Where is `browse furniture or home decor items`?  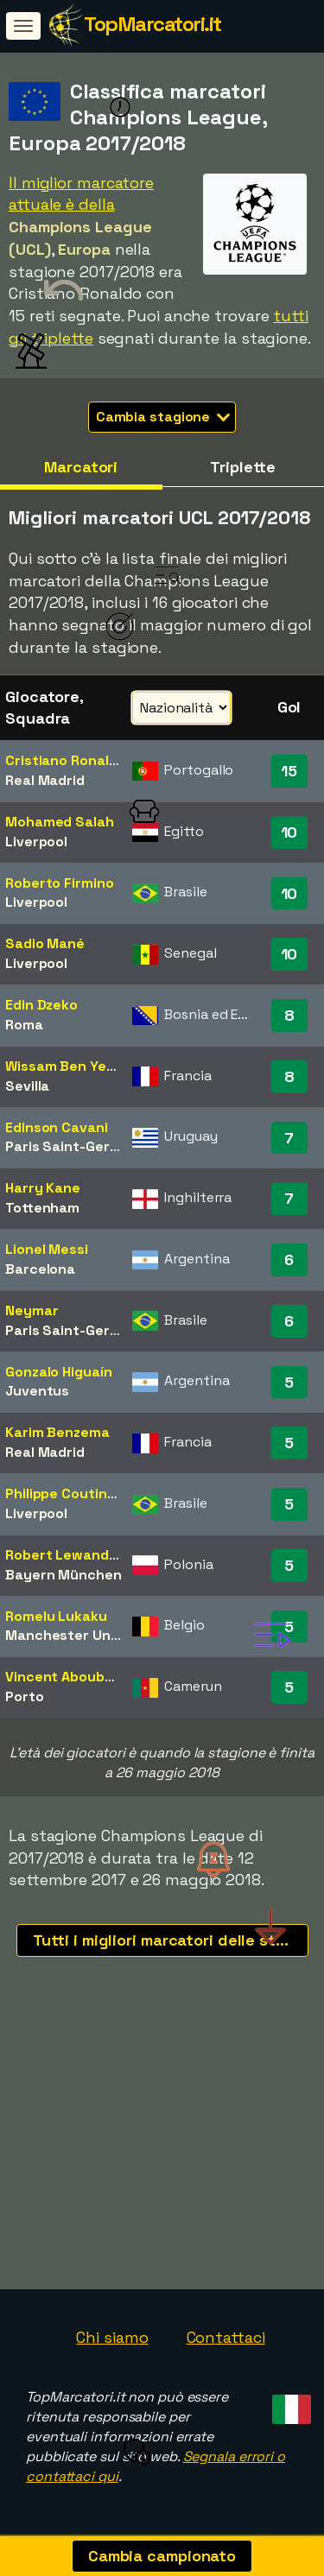
browse furniture or home decor items is located at coordinates (144, 812).